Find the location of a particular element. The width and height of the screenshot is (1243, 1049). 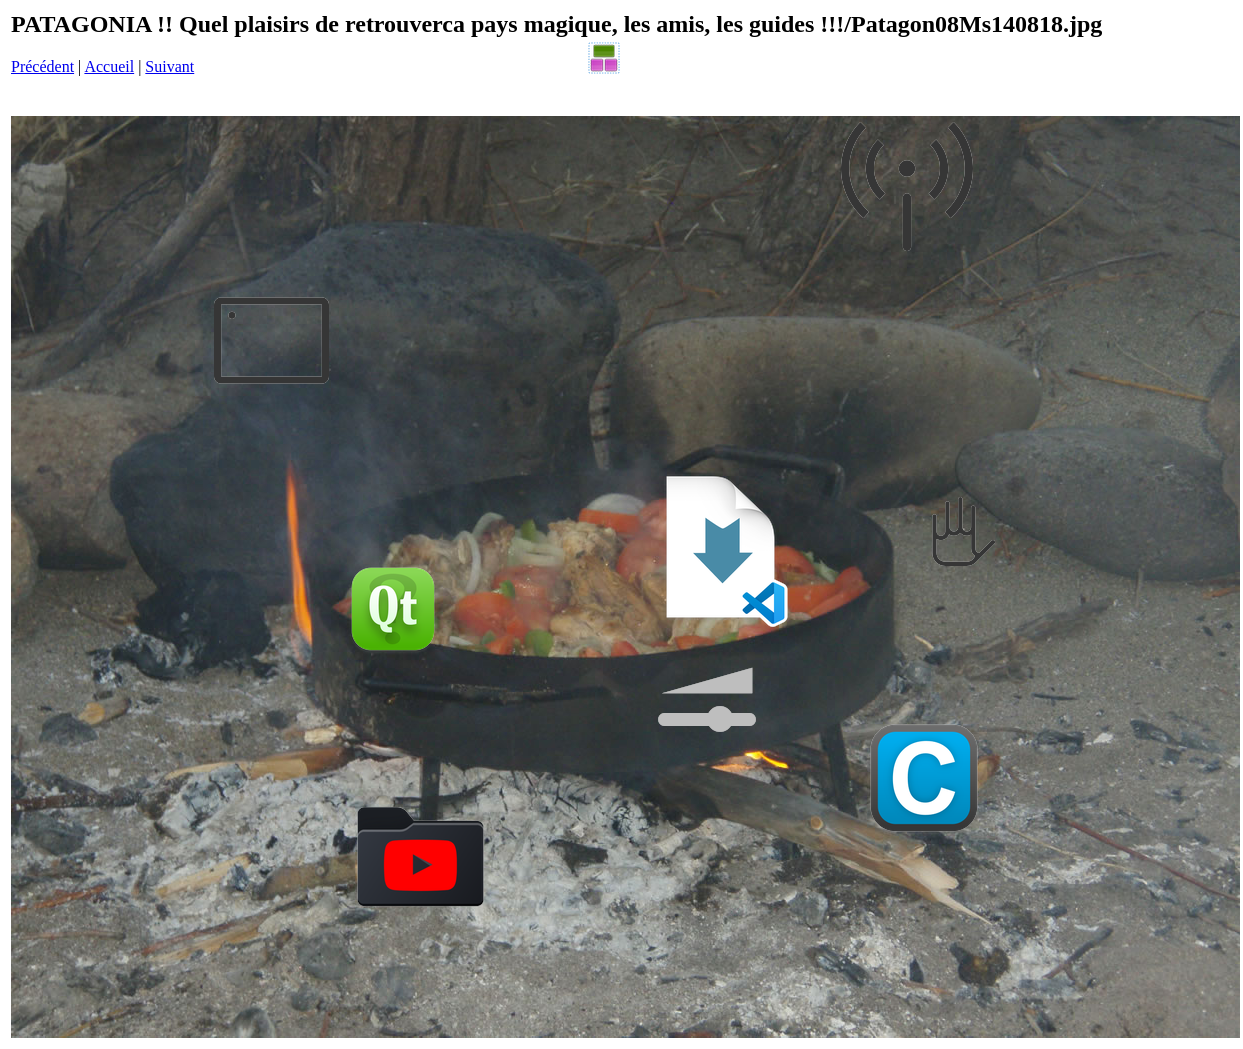

open Qt Assistant documentation browser is located at coordinates (393, 609).